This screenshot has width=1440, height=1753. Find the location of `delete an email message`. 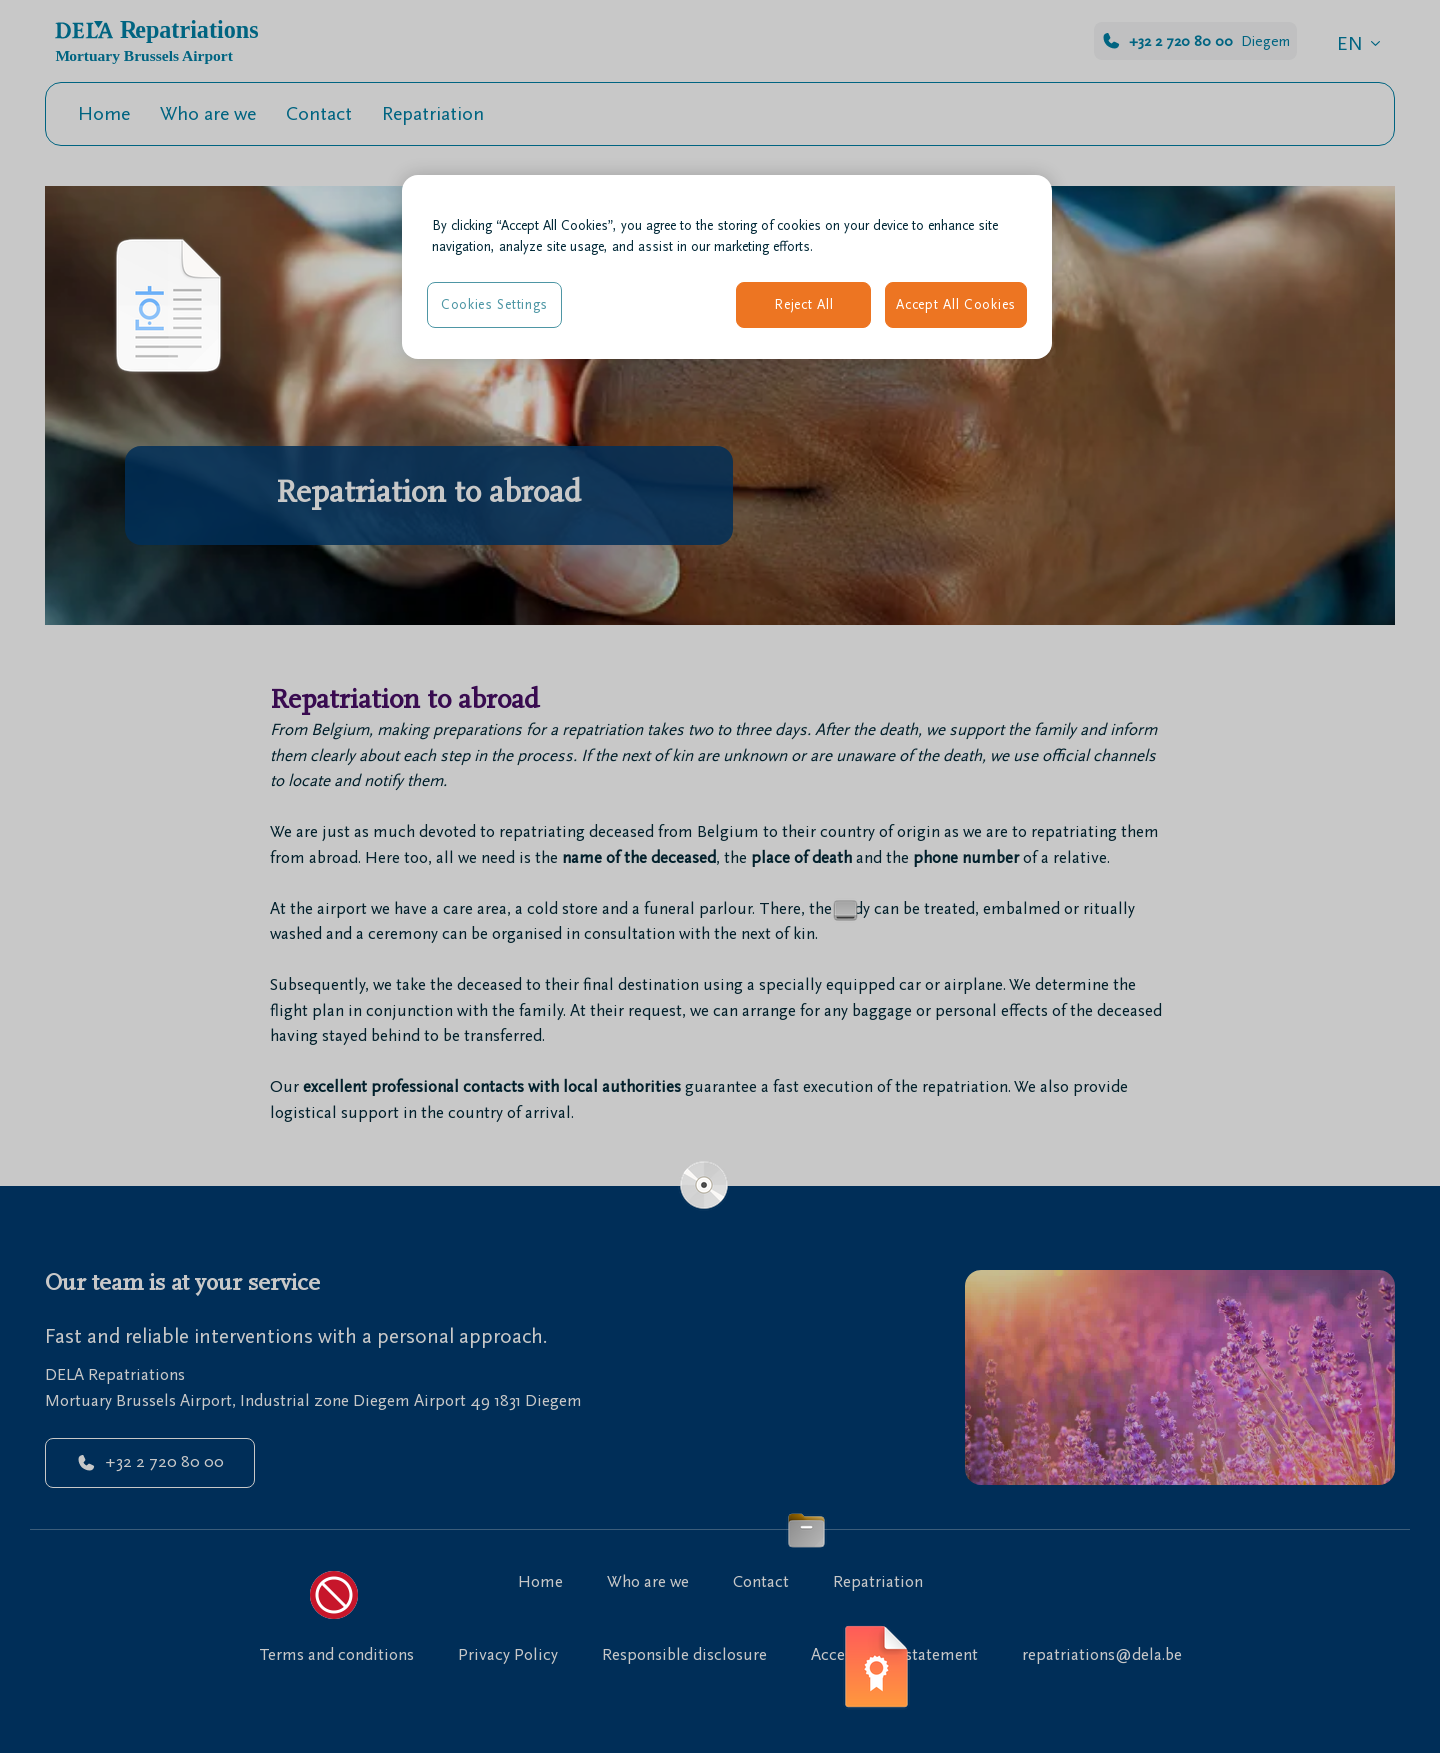

delete an email message is located at coordinates (334, 1595).